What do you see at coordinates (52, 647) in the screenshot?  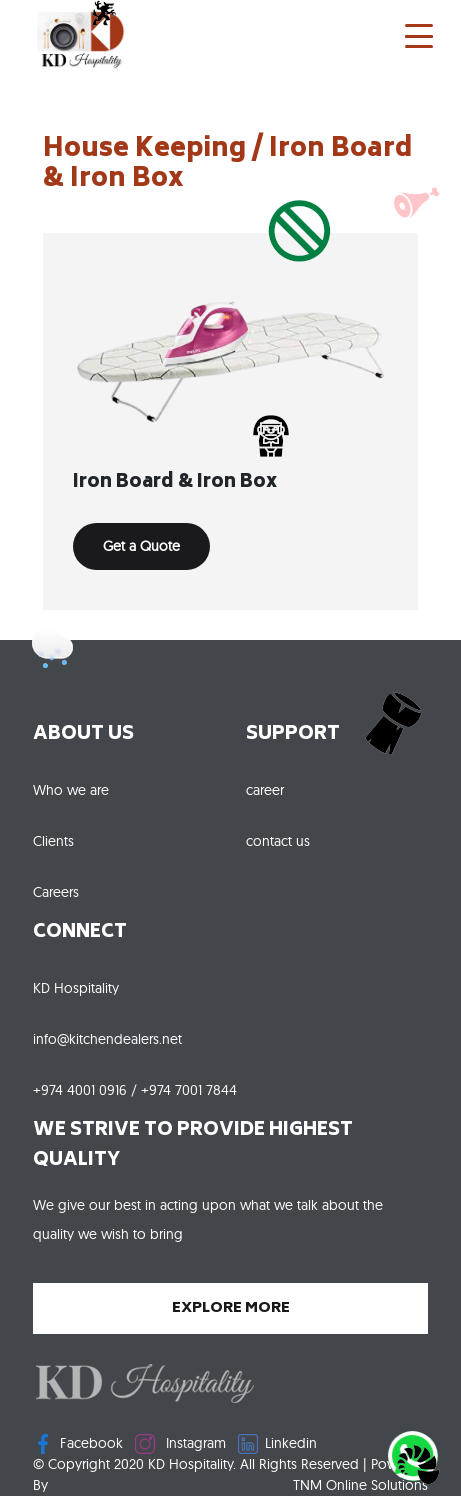 I see `indicates freezing rain weather conditions` at bounding box center [52, 647].